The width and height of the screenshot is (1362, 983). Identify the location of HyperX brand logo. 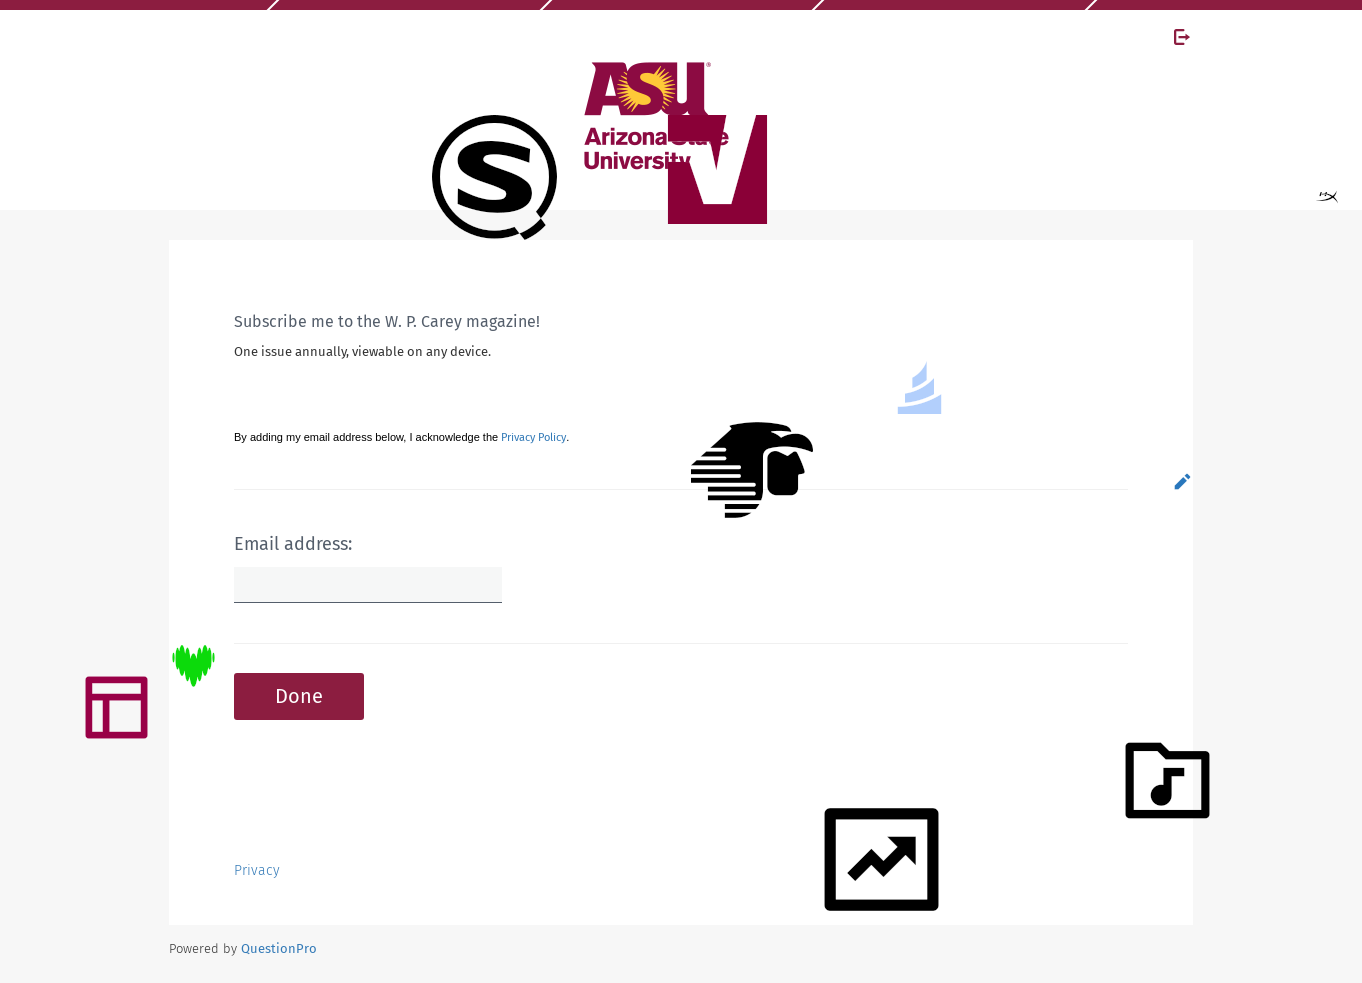
(1327, 197).